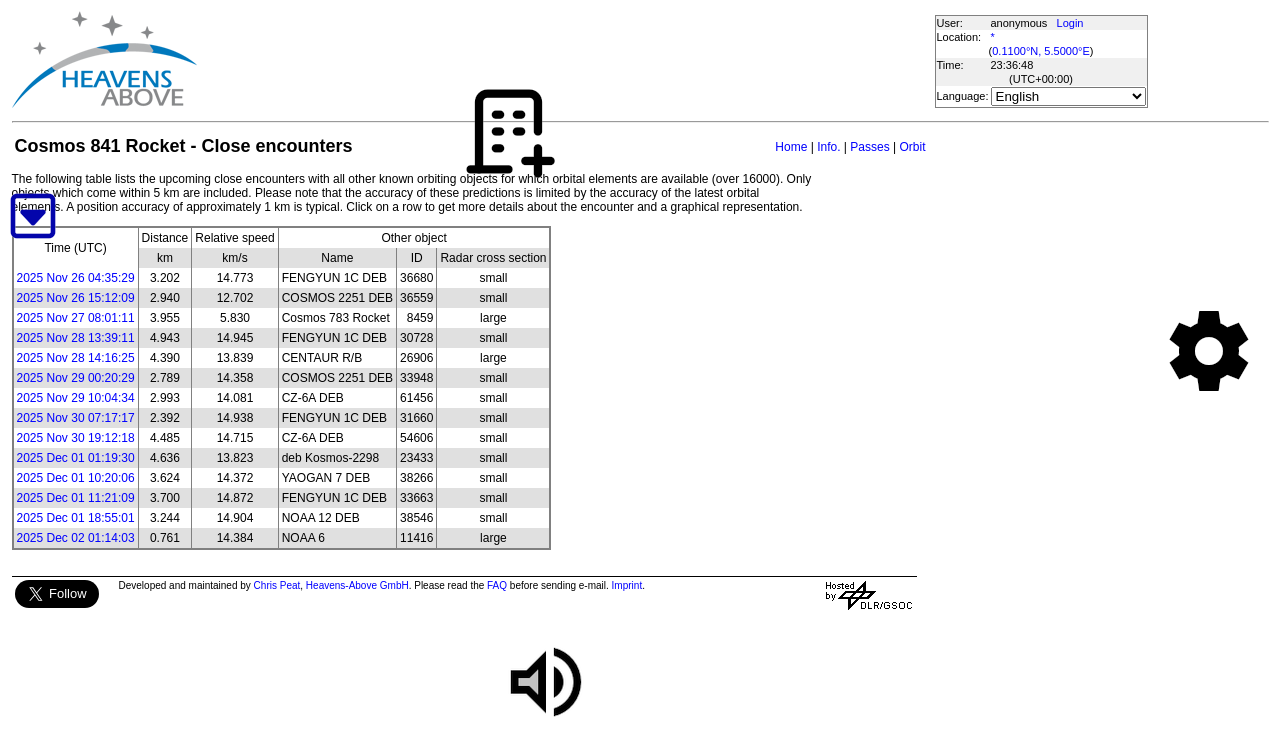  Describe the element at coordinates (1209, 351) in the screenshot. I see `open settings menu` at that location.